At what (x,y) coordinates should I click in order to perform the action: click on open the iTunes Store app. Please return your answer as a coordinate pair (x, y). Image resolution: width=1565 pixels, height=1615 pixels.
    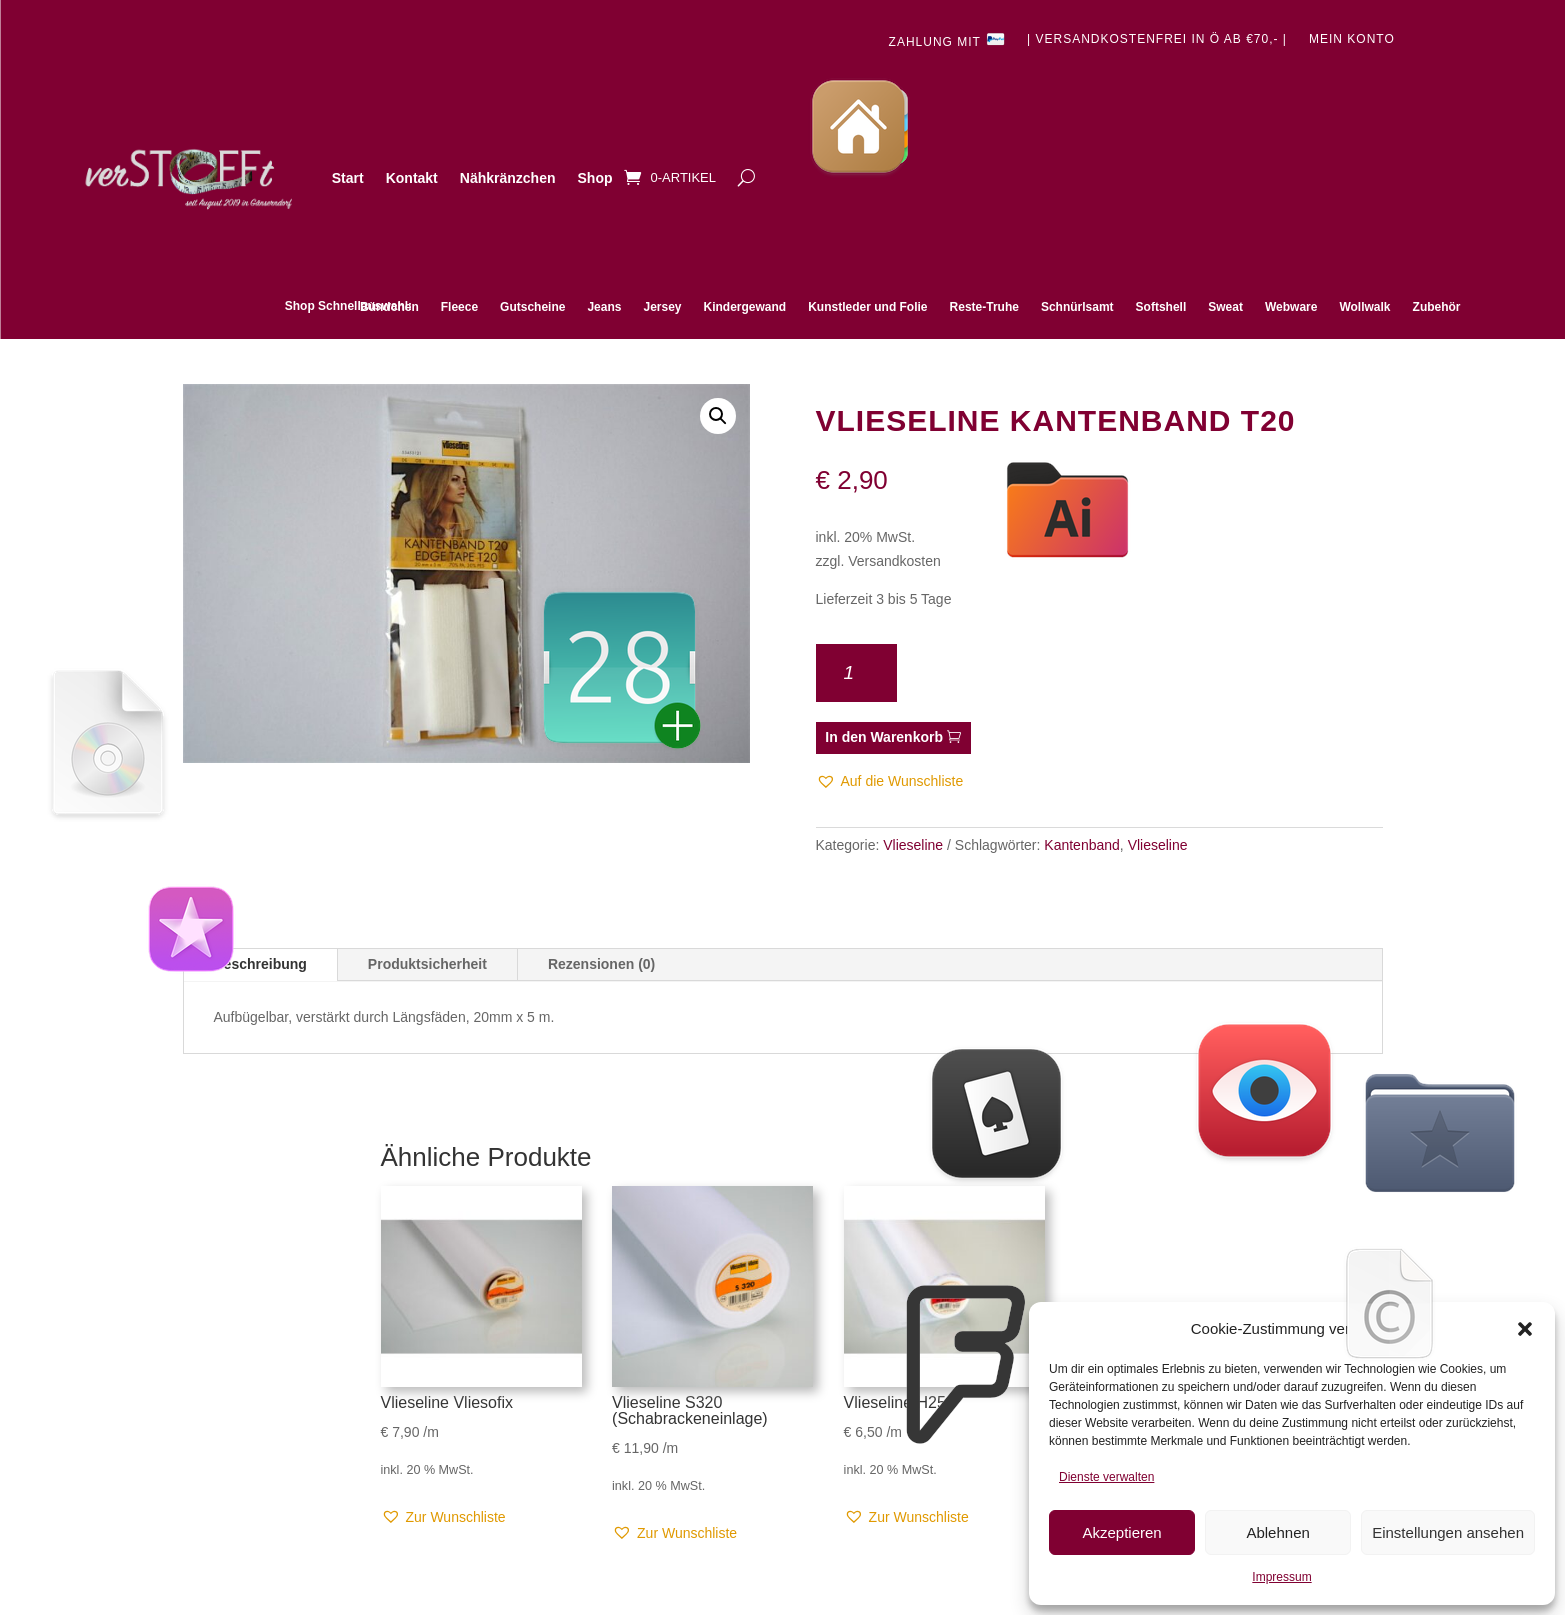
    Looking at the image, I should click on (191, 929).